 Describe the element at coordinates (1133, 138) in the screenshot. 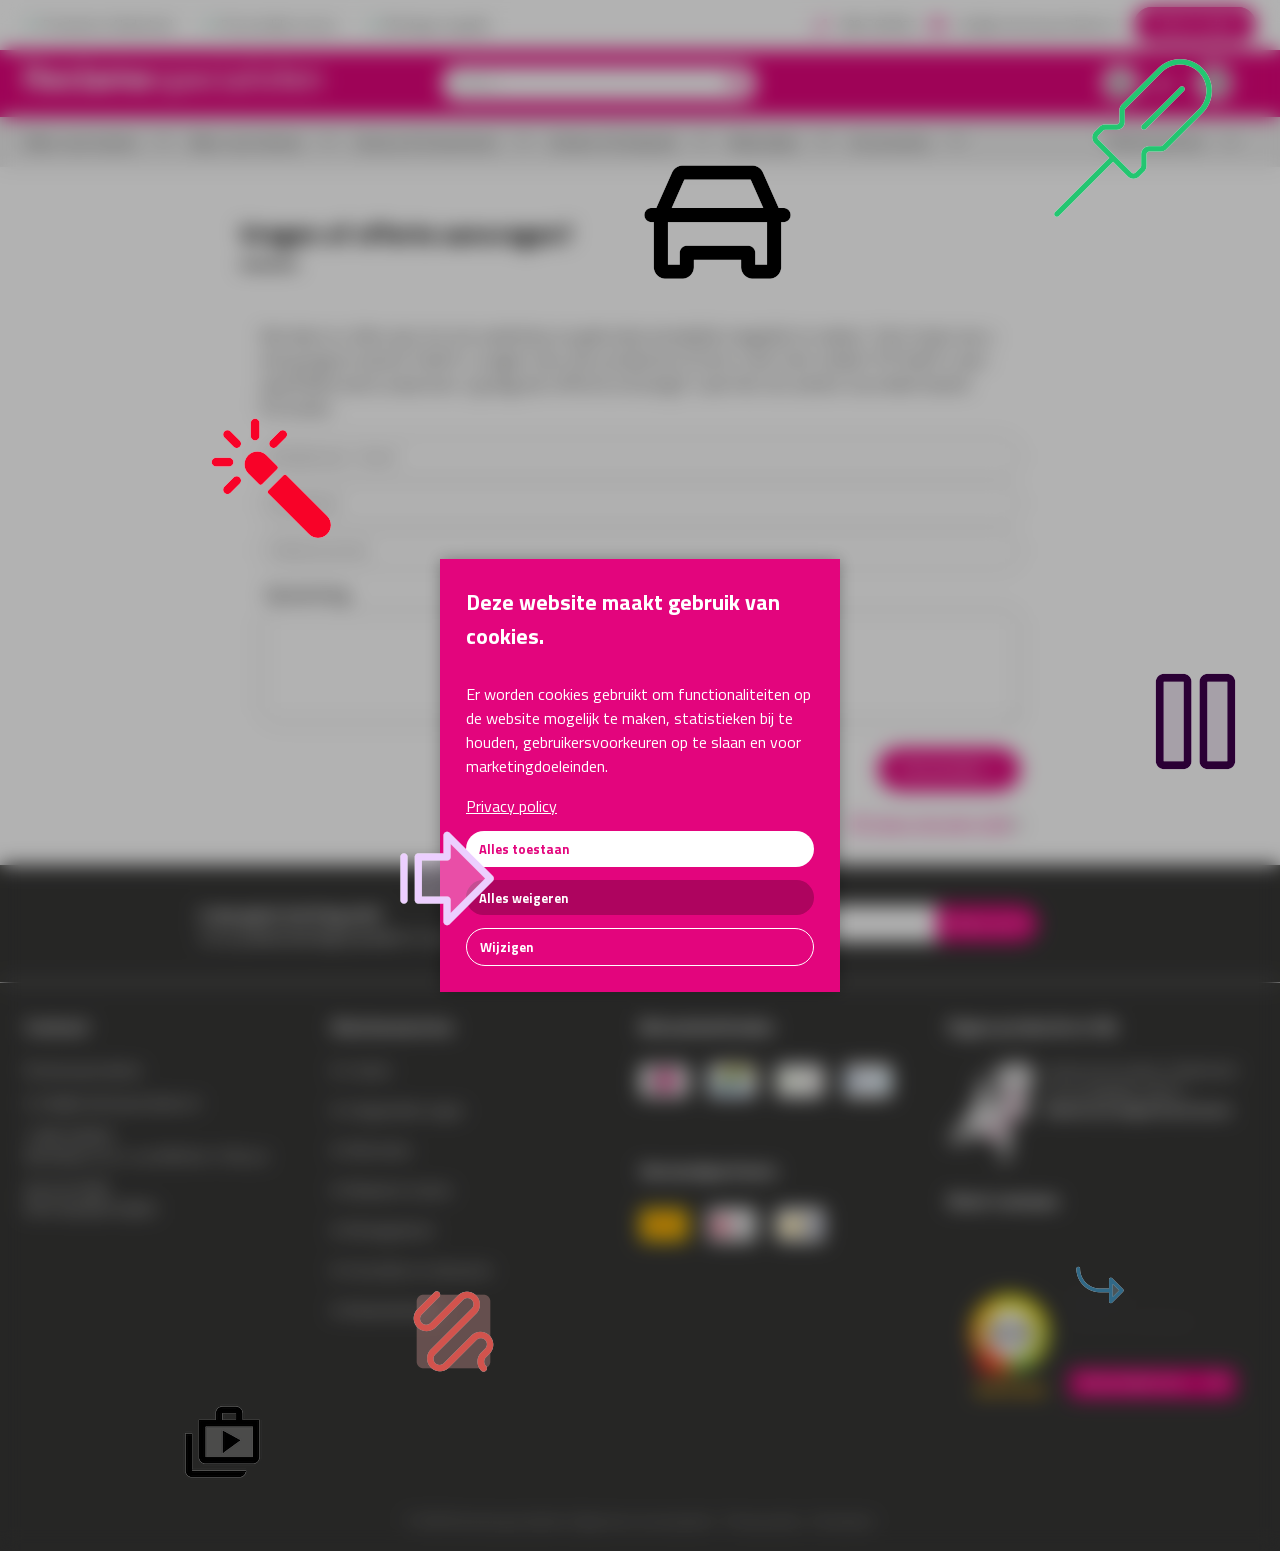

I see `access settings or configuration options` at that location.